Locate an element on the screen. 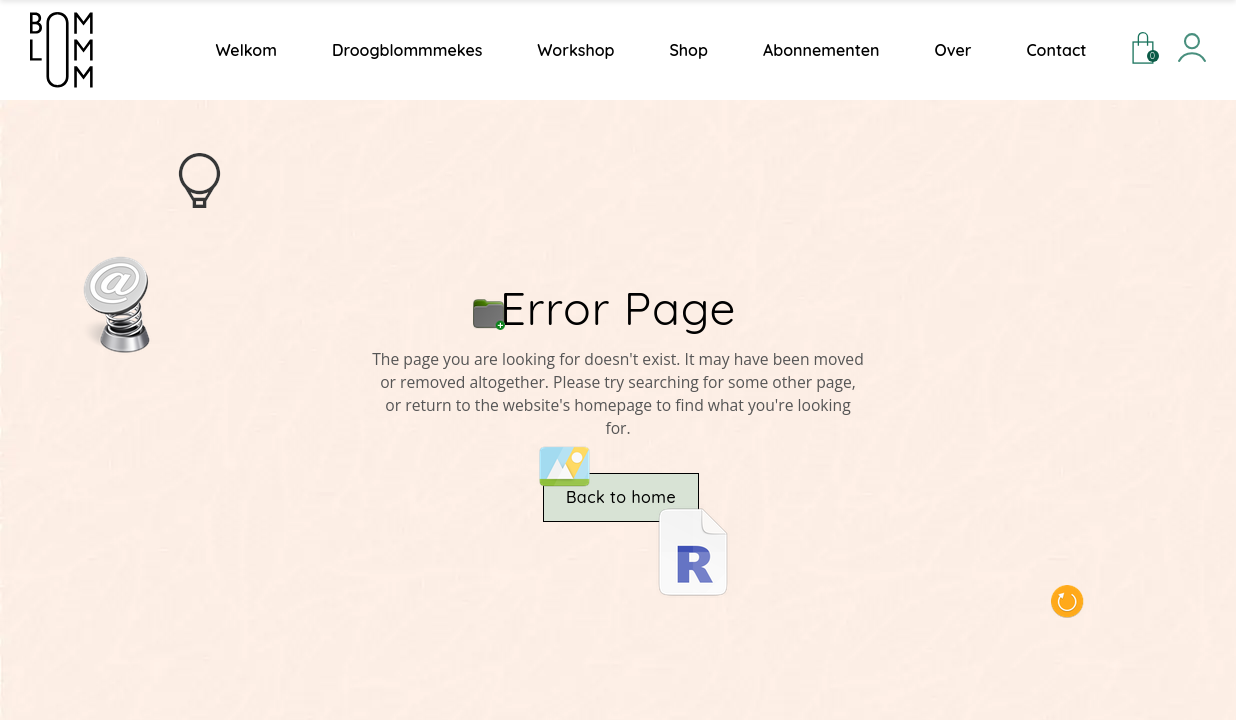 The width and height of the screenshot is (1236, 720). open a web link or URL is located at coordinates (121, 305).